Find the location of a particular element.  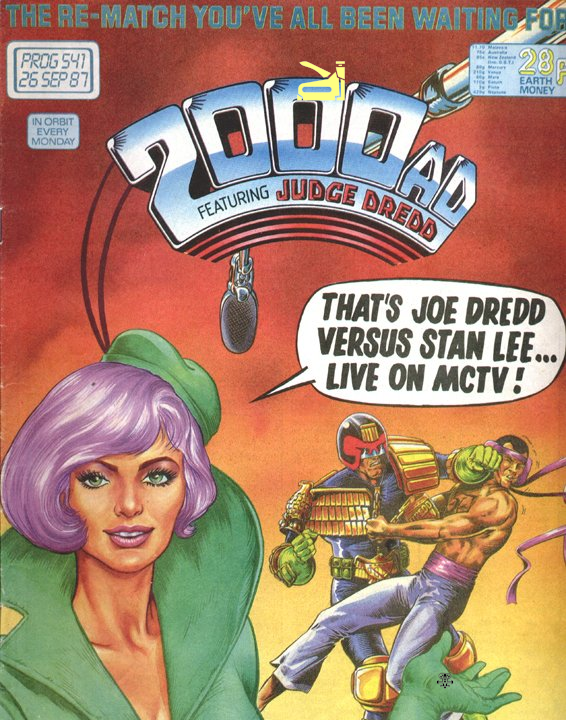

decorative tribal or abstract emblem is located at coordinates (445, 681).